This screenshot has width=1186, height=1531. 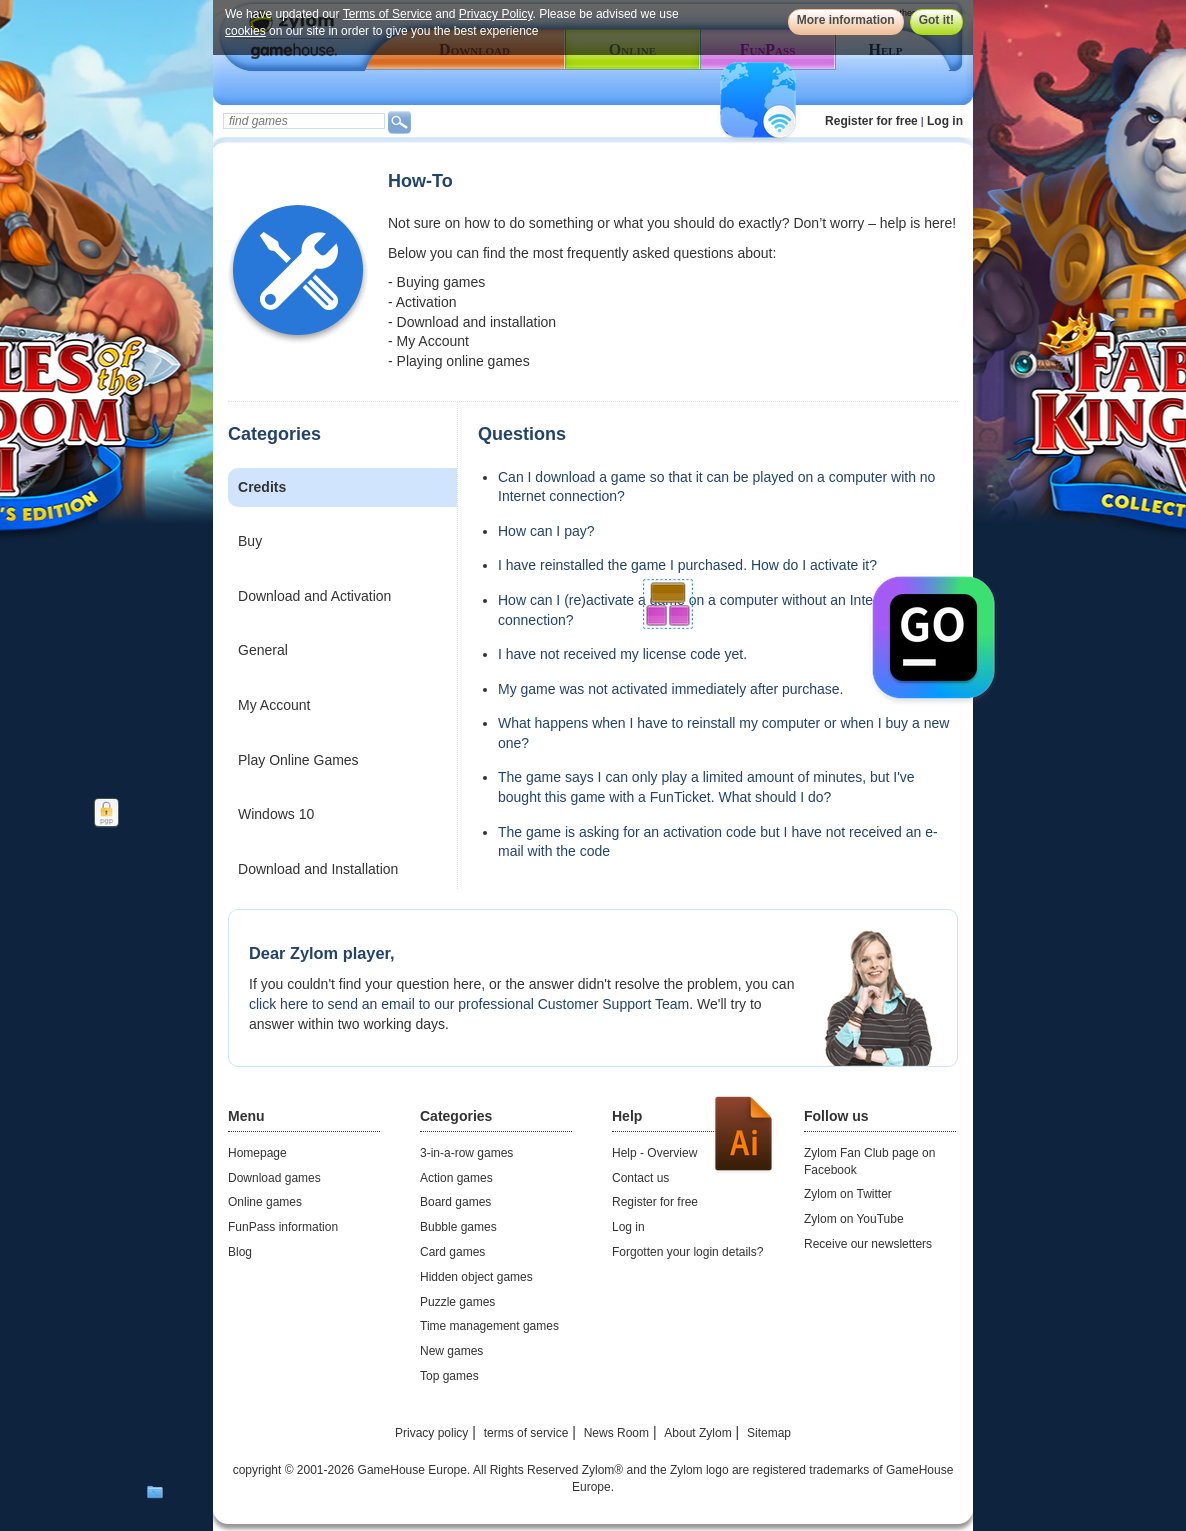 I want to click on open an Adobe Illustrator file, so click(x=743, y=1133).